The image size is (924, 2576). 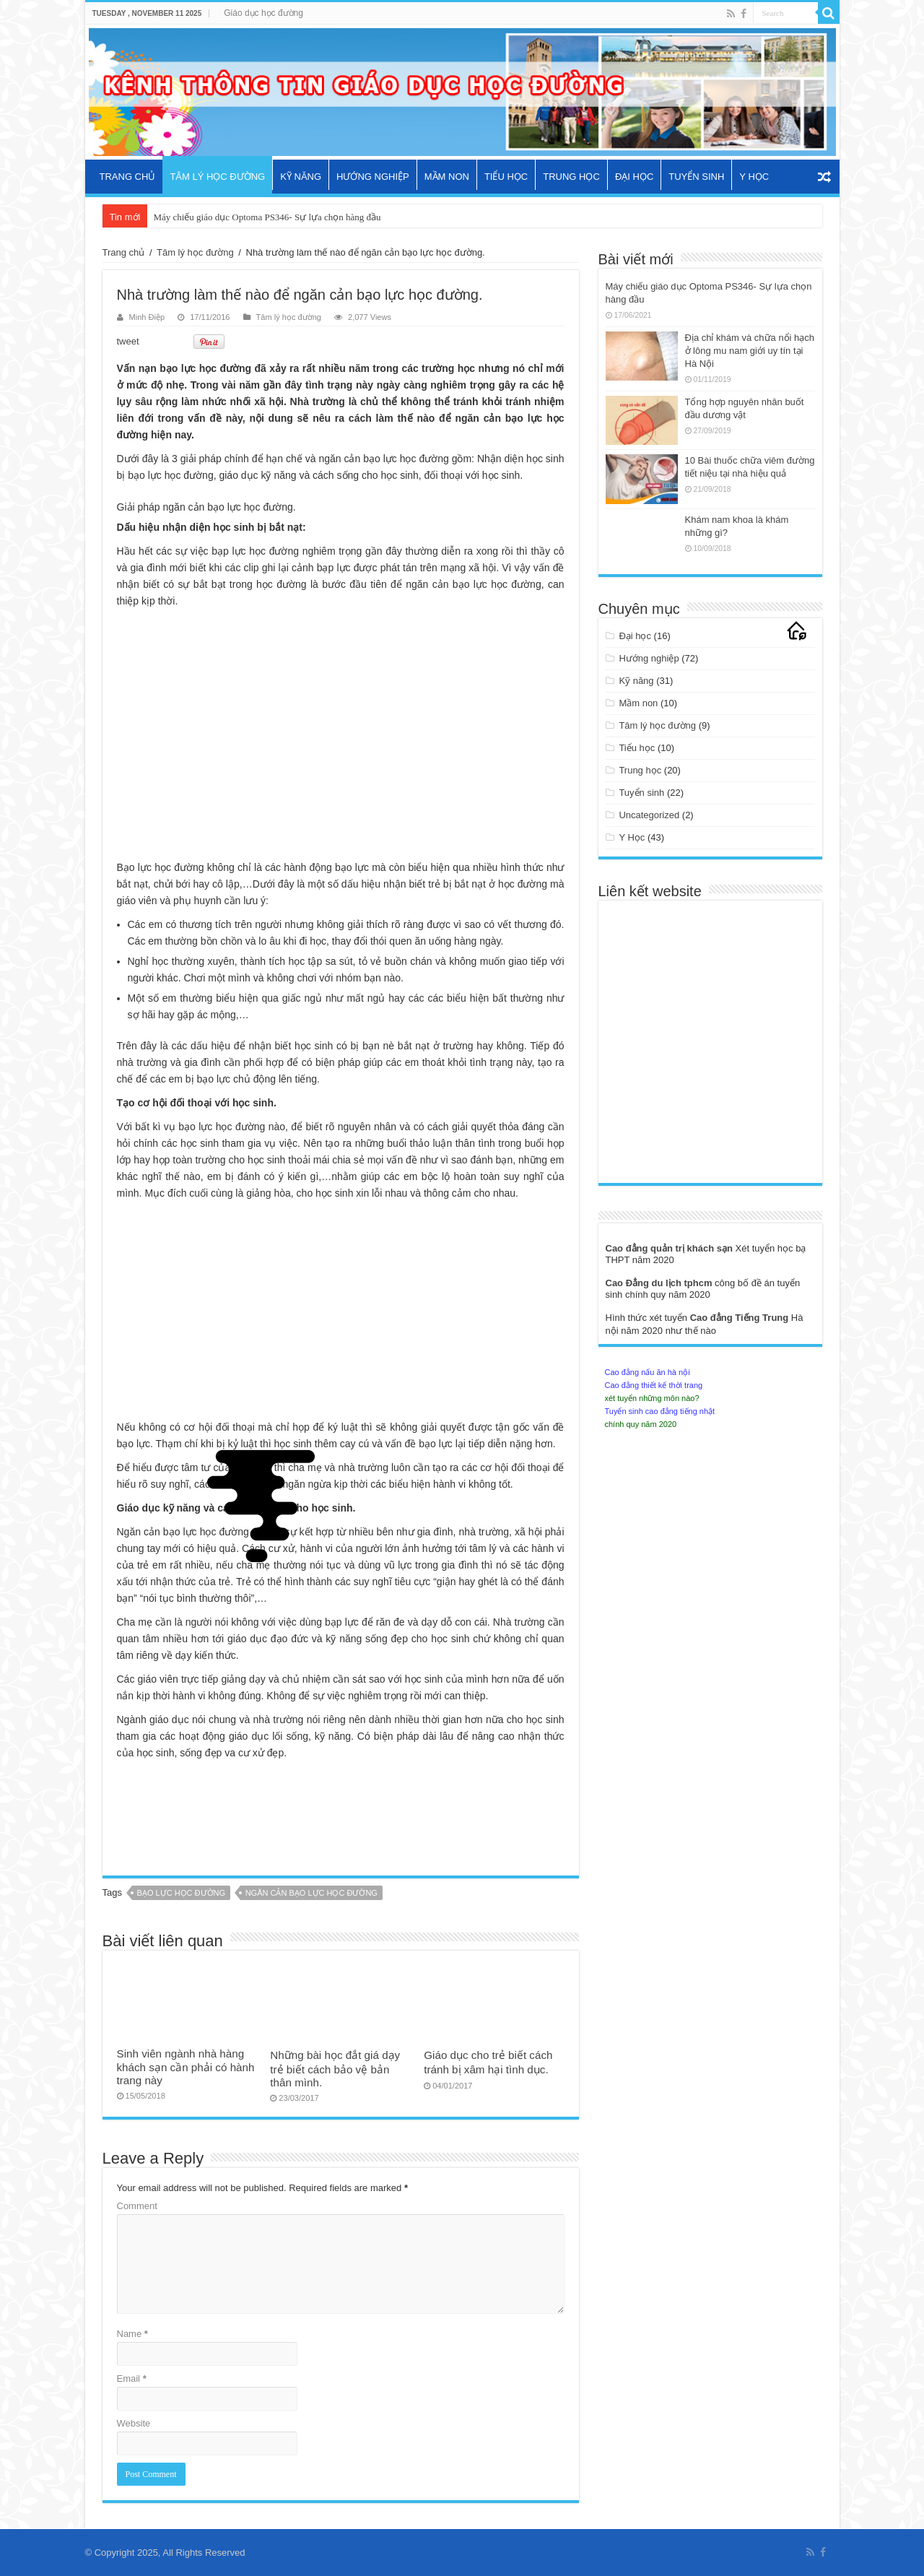 What do you see at coordinates (258, 1501) in the screenshot?
I see `indicates severe weather alert or tornado warning` at bounding box center [258, 1501].